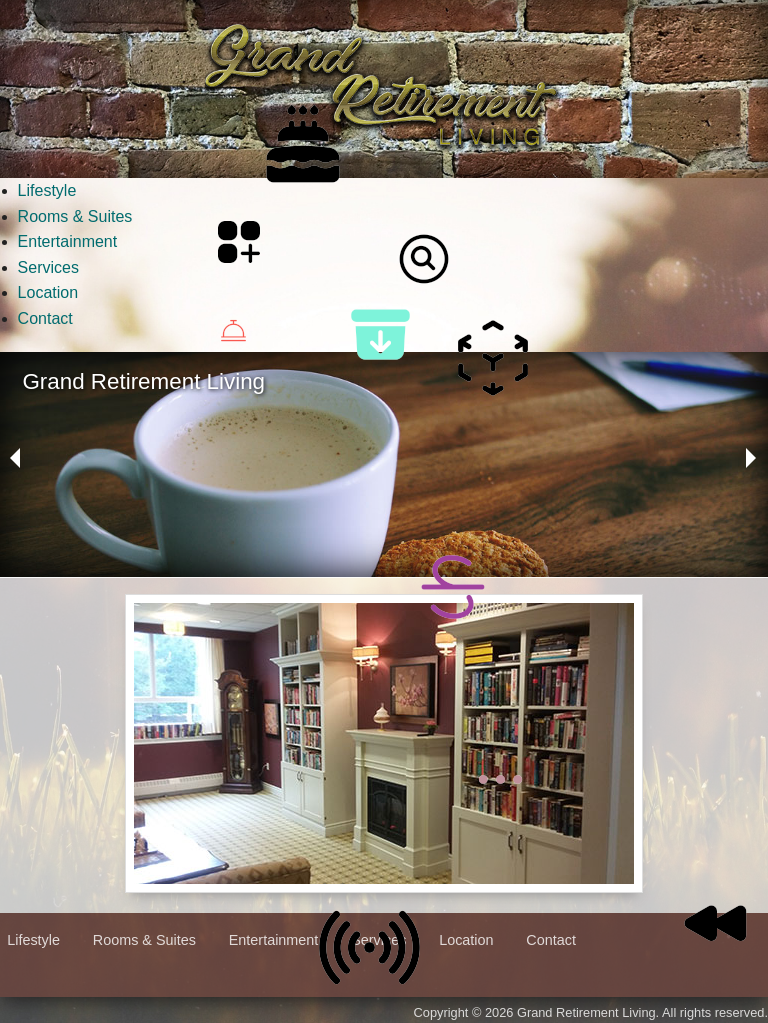 The image size is (768, 1023). Describe the element at coordinates (717, 921) in the screenshot. I see `rewind or skip to previous track` at that location.